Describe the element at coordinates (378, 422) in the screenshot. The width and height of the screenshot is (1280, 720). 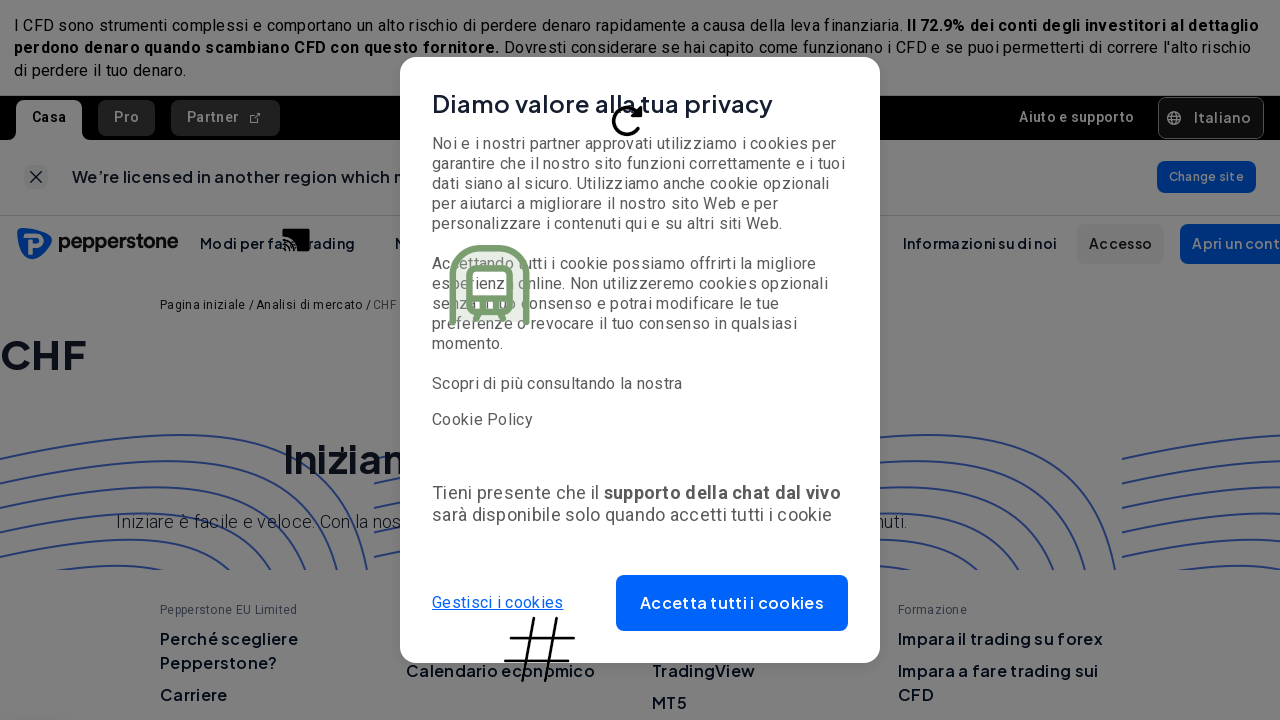
I see `indicates no cellular signal available` at that location.